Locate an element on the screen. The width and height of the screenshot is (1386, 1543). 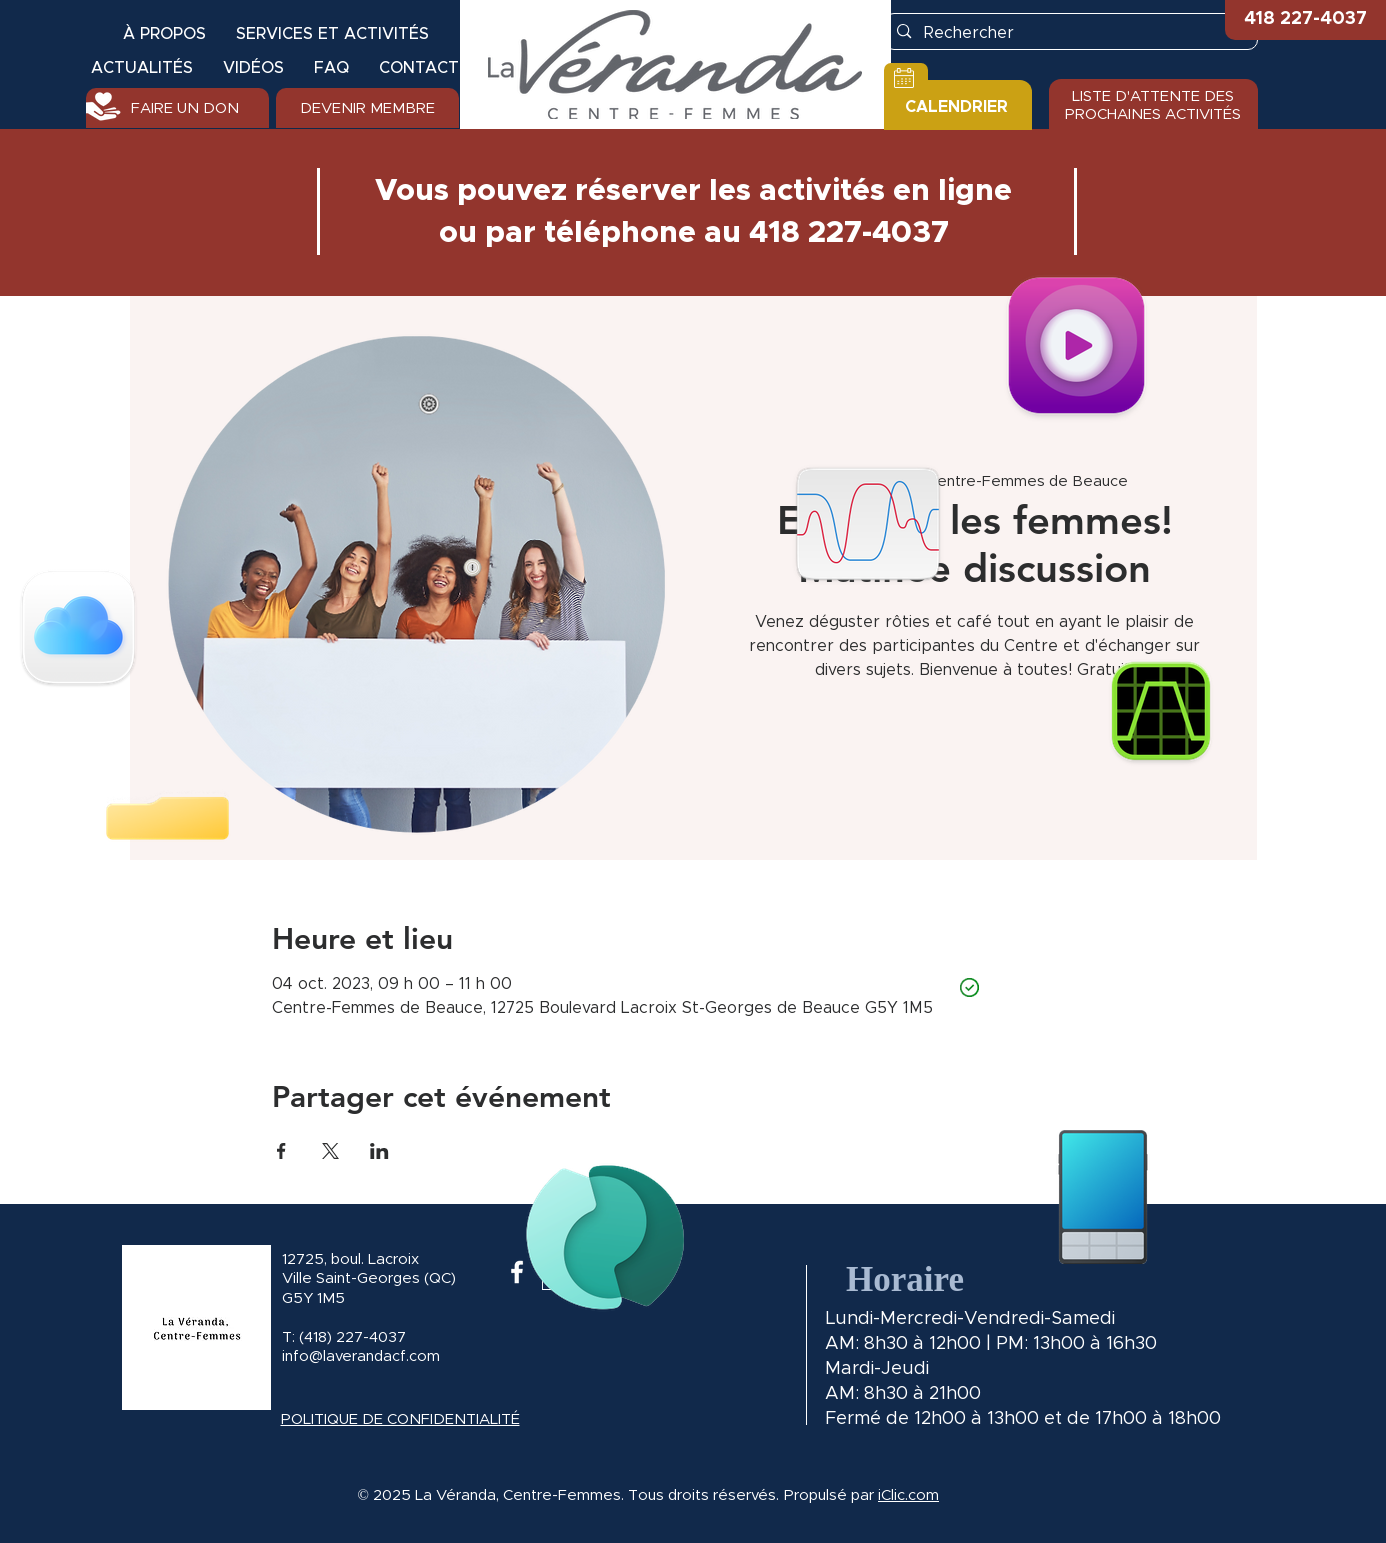
open livefront folder is located at coordinates (167, 797).